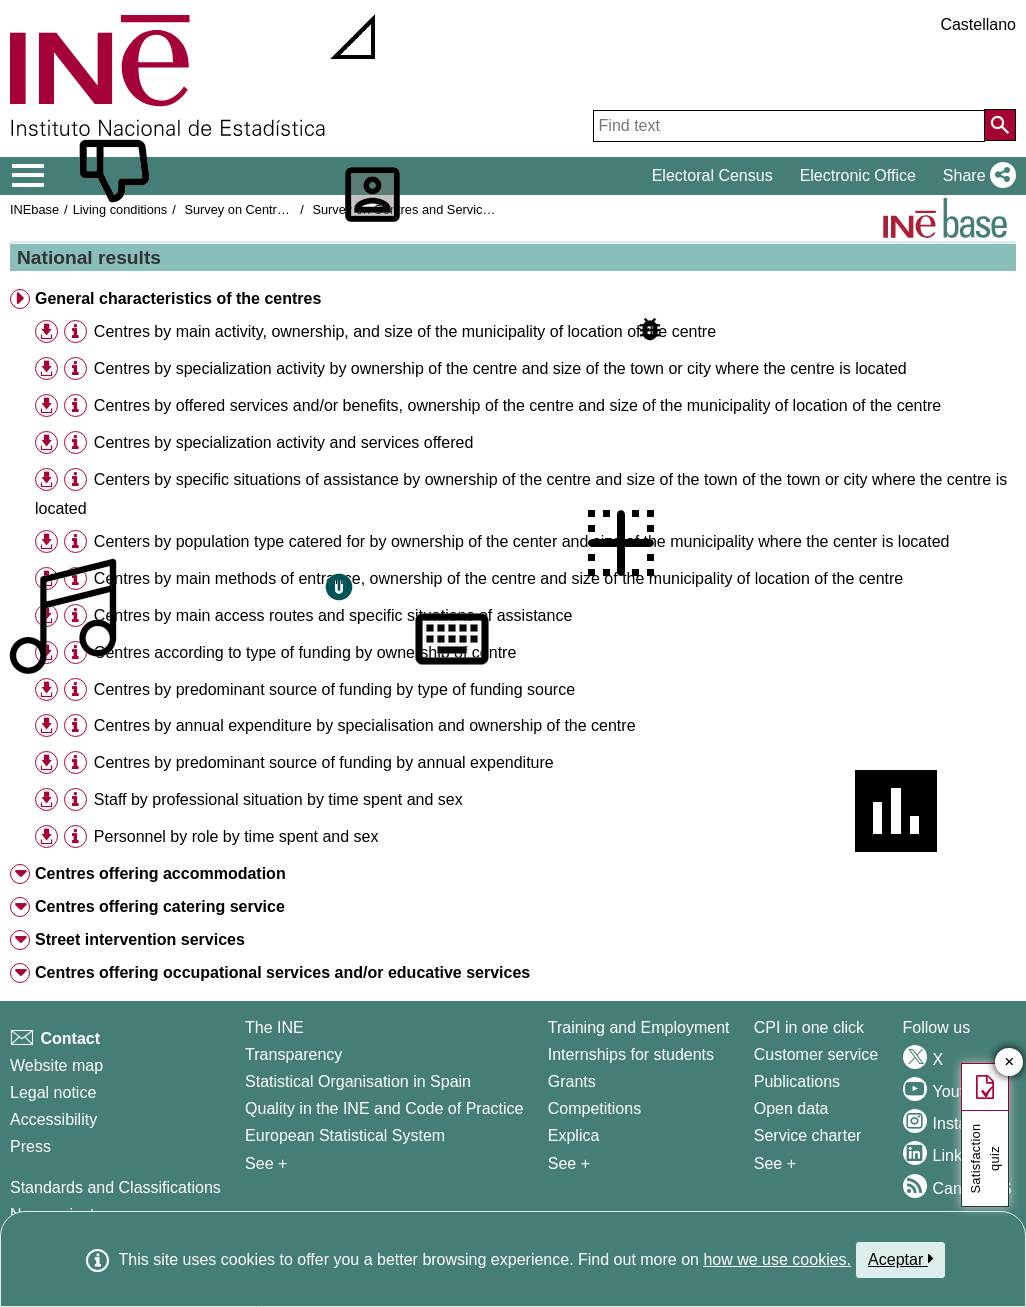 The height and width of the screenshot is (1307, 1026). What do you see at coordinates (352, 36) in the screenshot?
I see `indicates no cellular signal available` at bounding box center [352, 36].